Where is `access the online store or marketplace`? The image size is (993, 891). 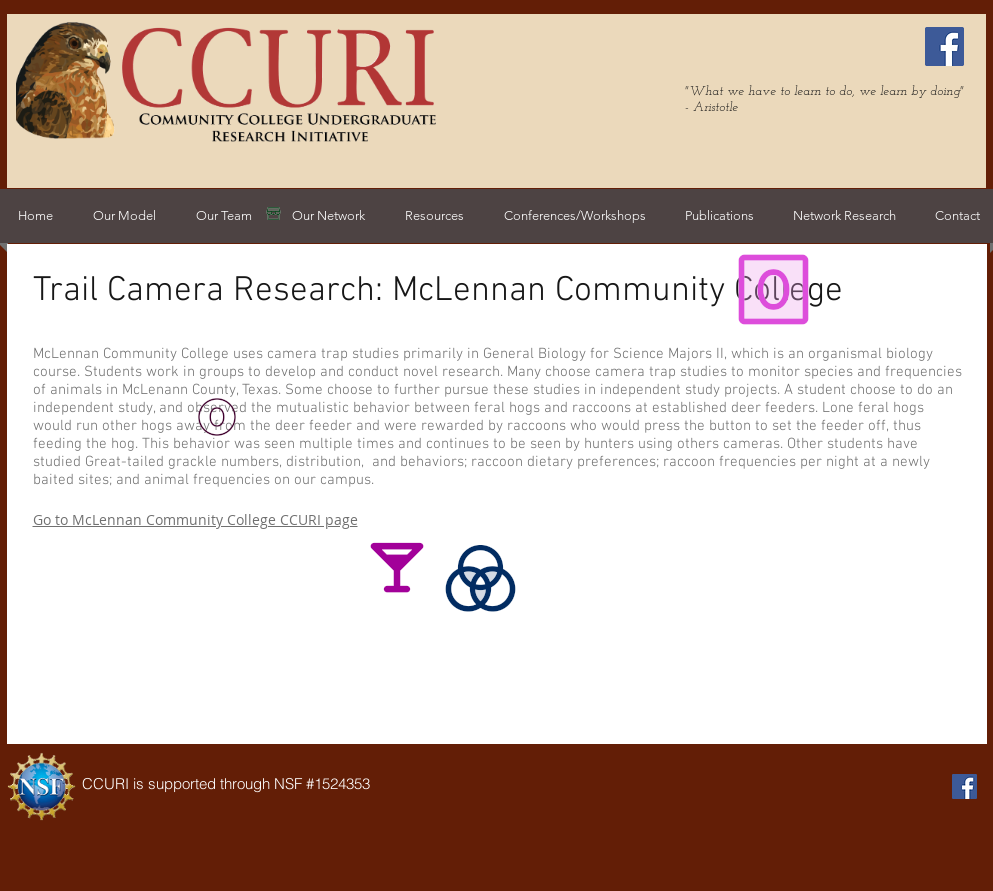 access the online store or marketplace is located at coordinates (273, 213).